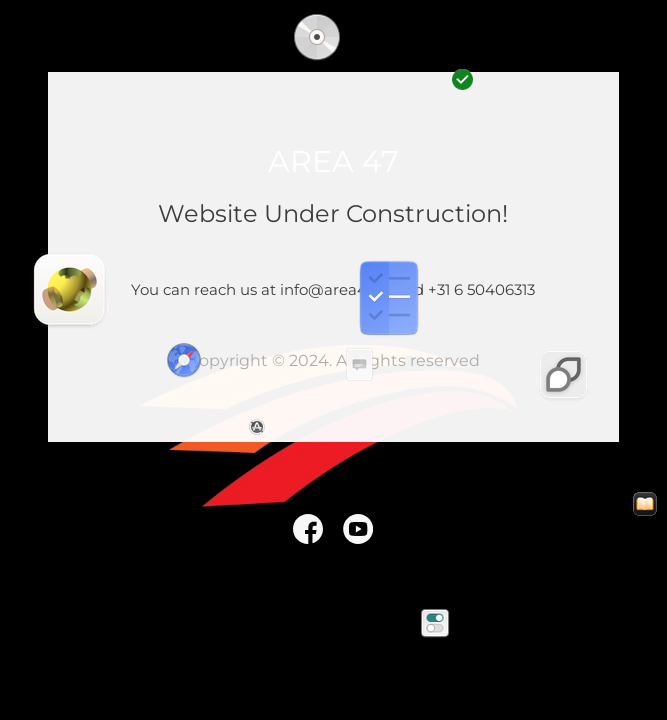 The width and height of the screenshot is (667, 720). Describe the element at coordinates (563, 374) in the screenshot. I see `launch the korora linux distribution app` at that location.